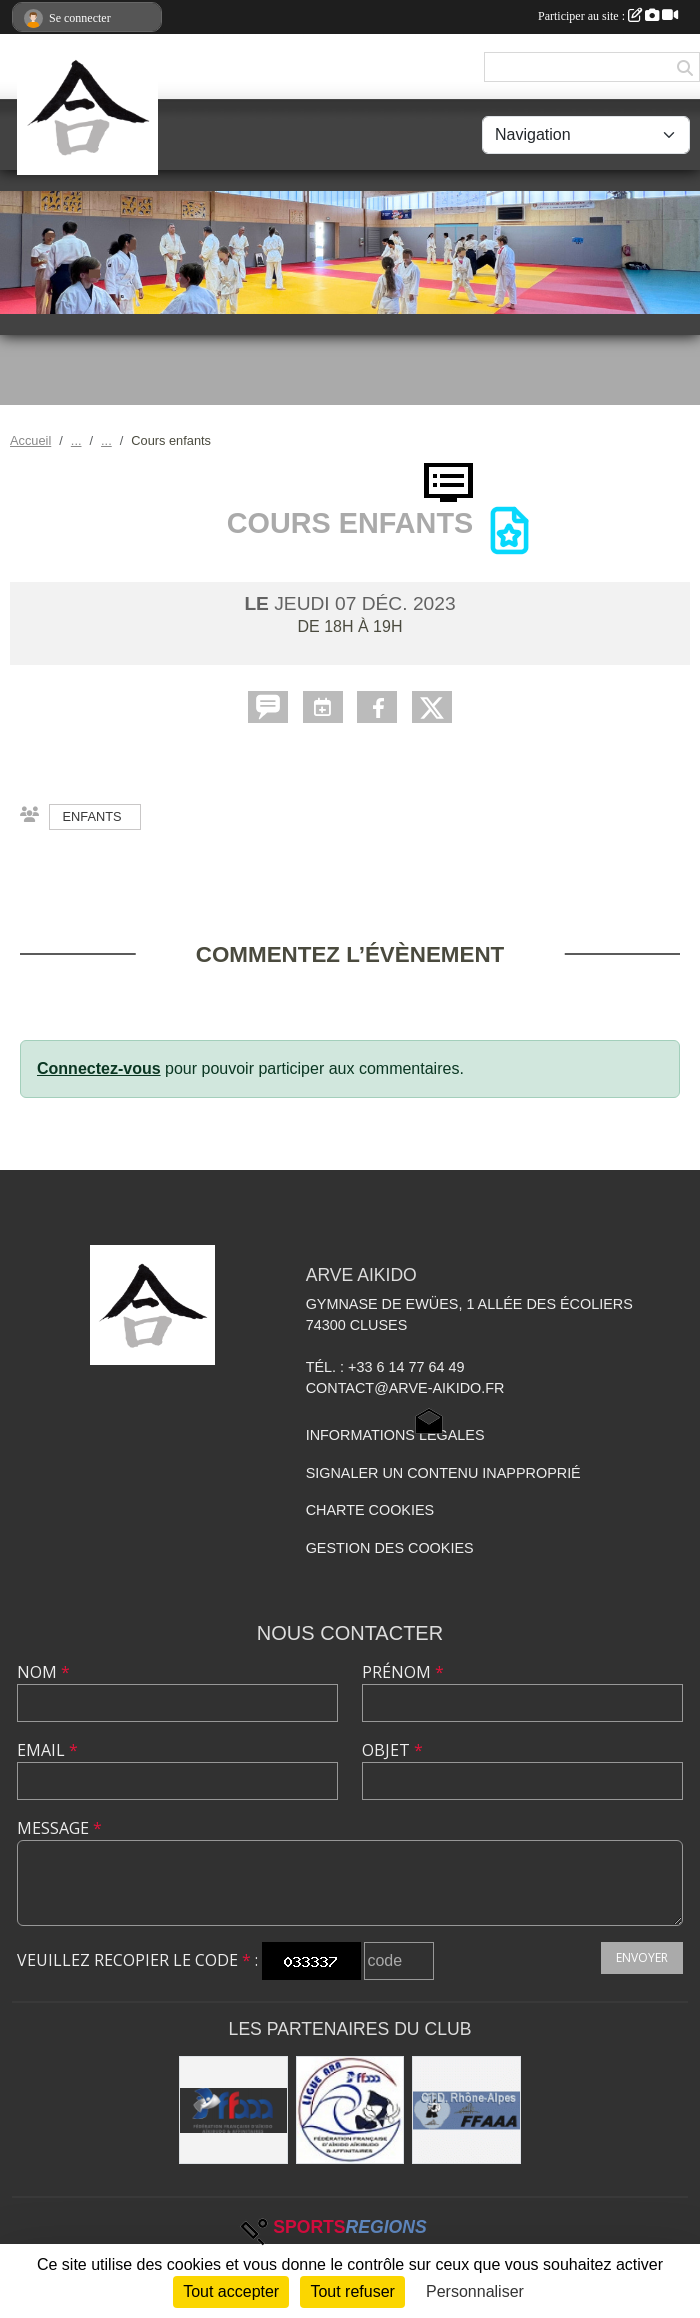 The image size is (700, 2318). Describe the element at coordinates (448, 482) in the screenshot. I see `access DVR or recorded content` at that location.